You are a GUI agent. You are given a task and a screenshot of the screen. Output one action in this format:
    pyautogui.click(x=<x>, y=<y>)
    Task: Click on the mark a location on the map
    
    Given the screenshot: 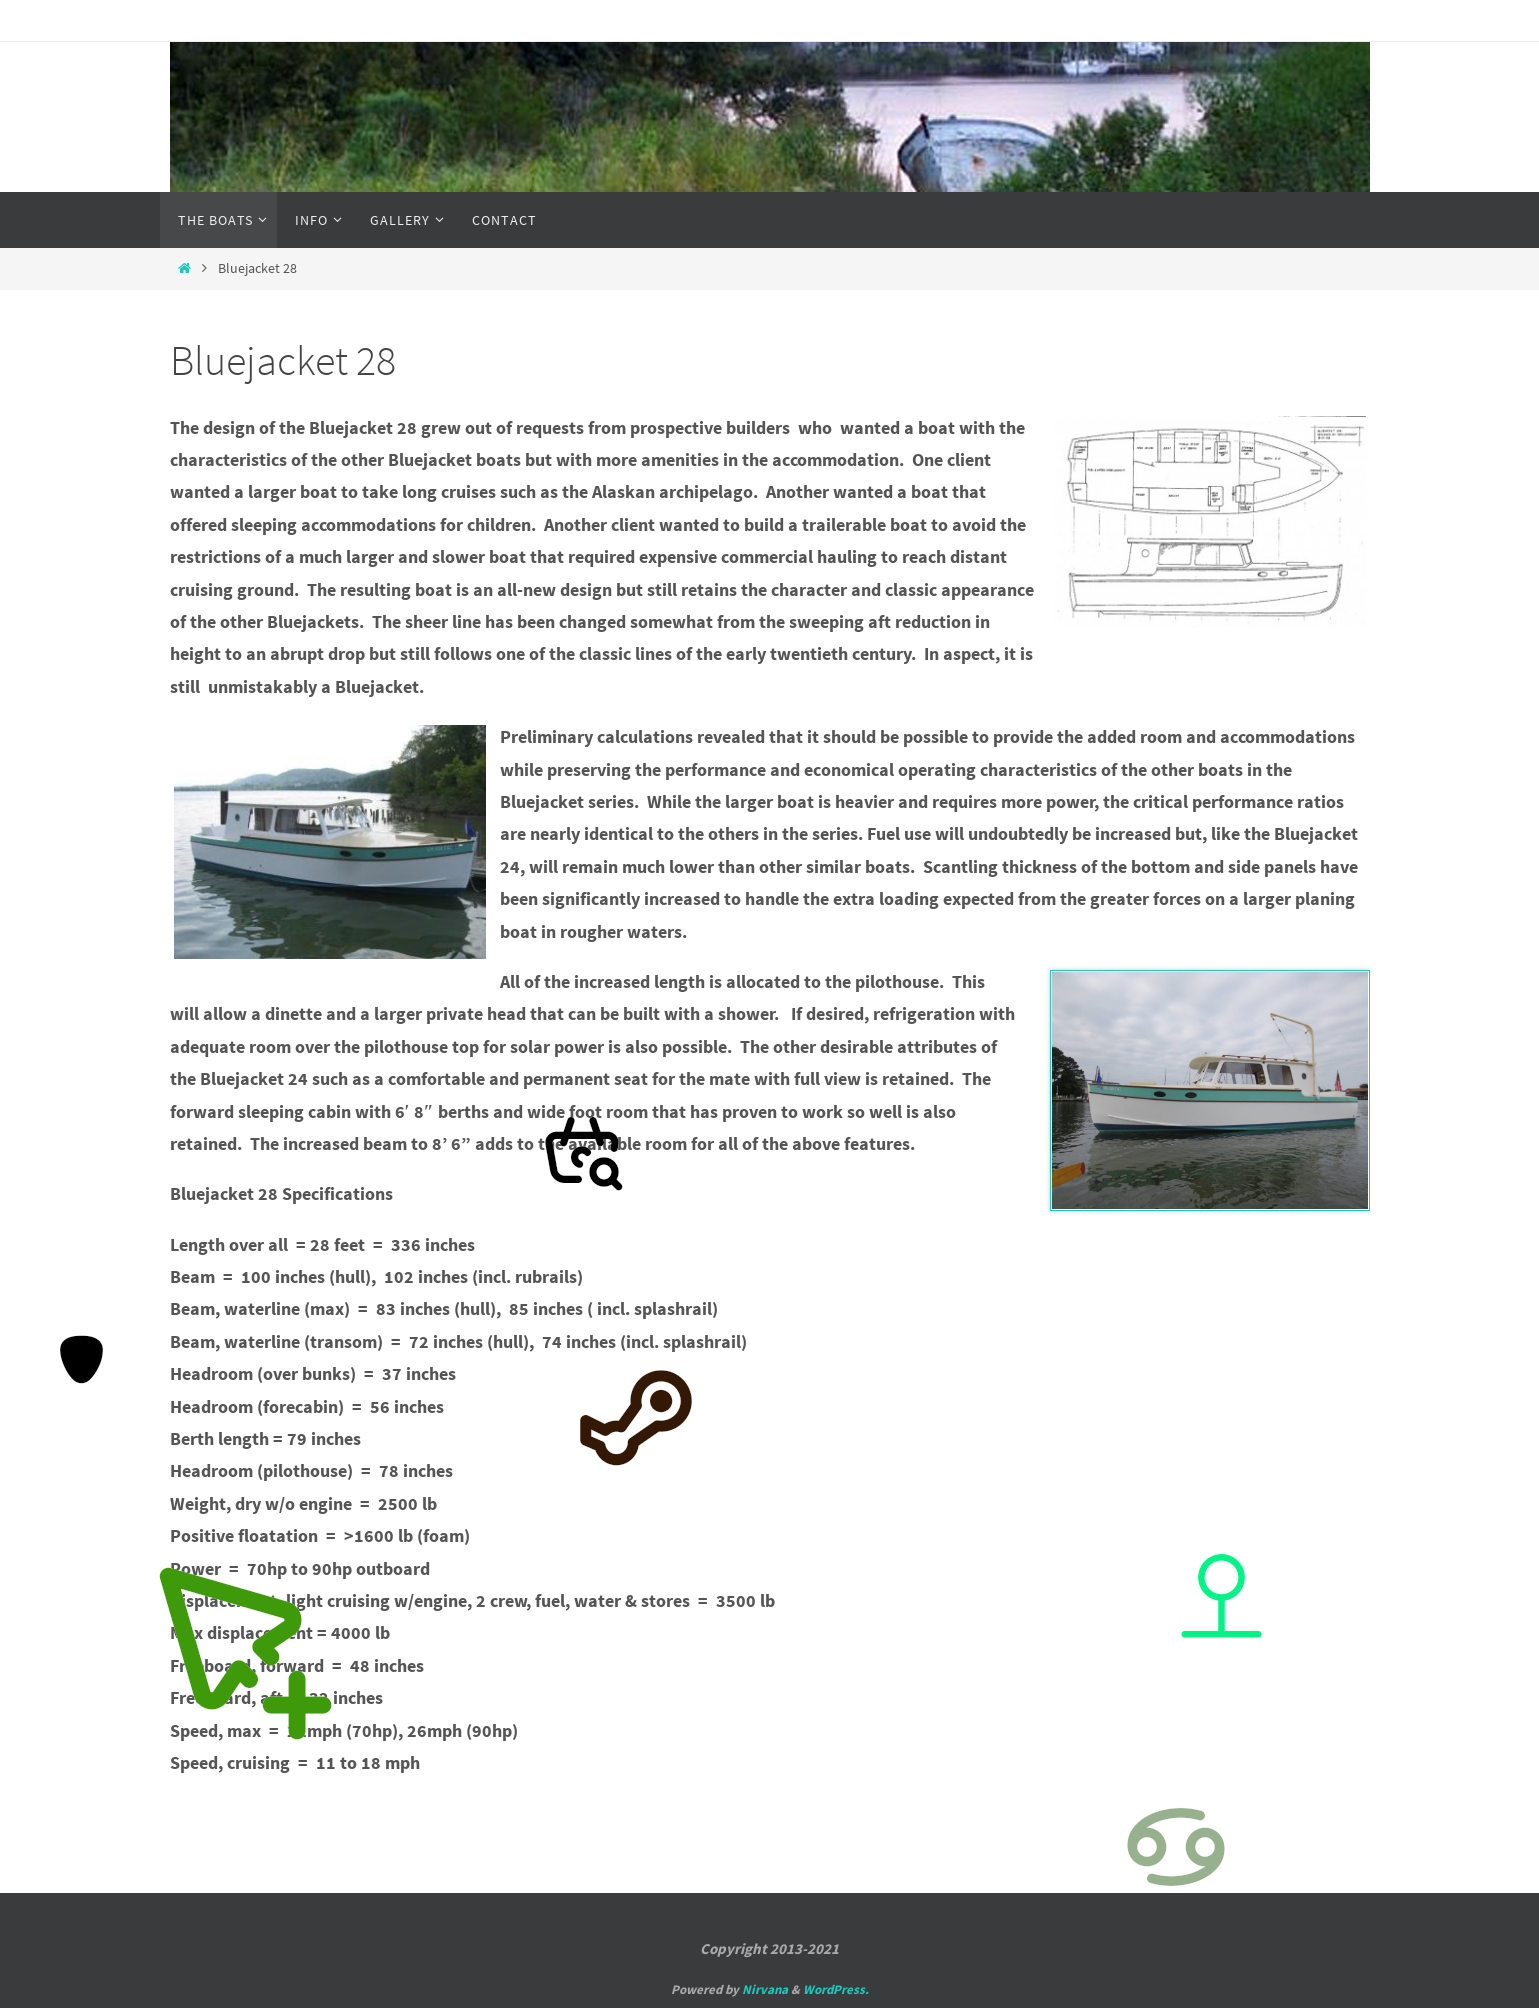 What is the action you would take?
    pyautogui.click(x=1221, y=1597)
    